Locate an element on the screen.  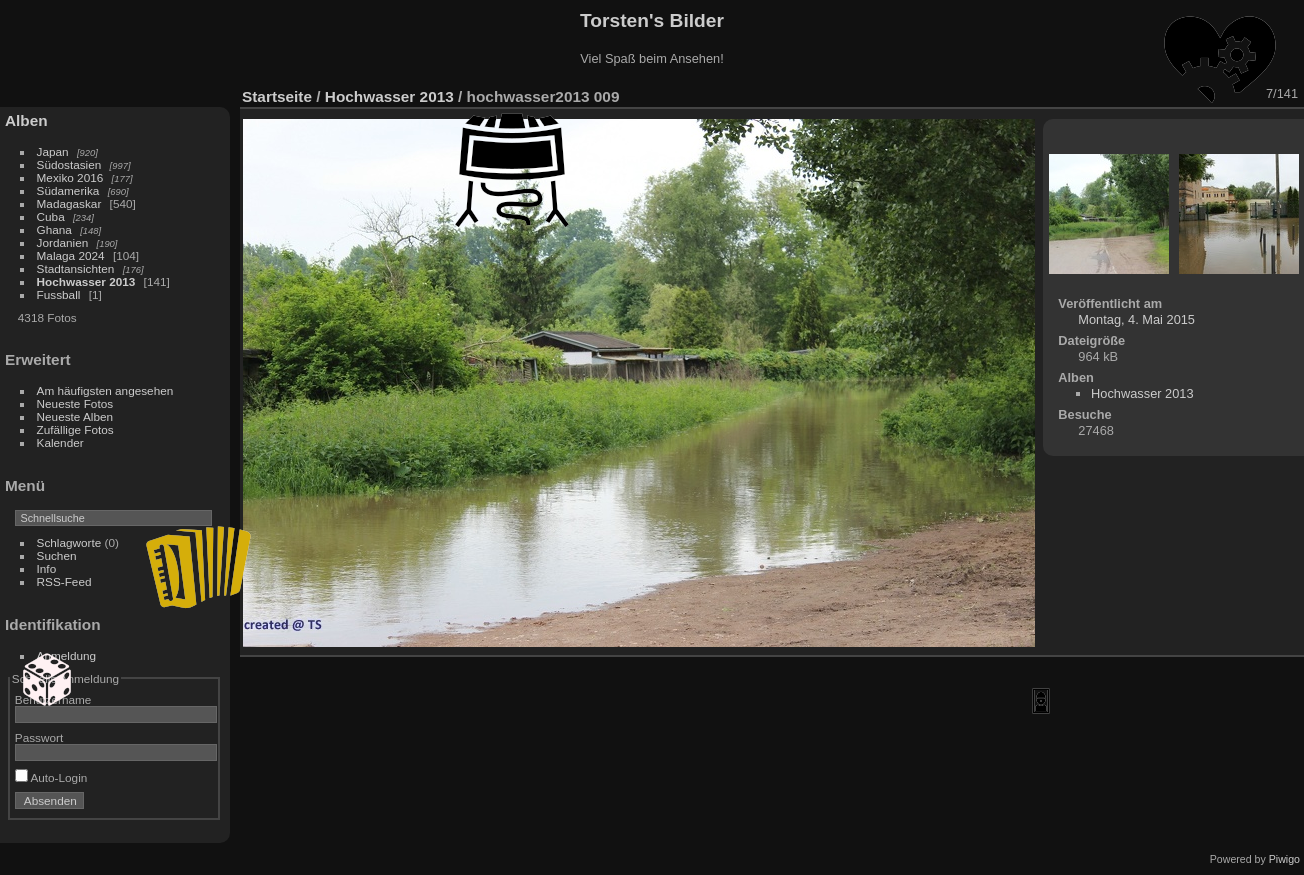
view user profile or account is located at coordinates (1041, 701).